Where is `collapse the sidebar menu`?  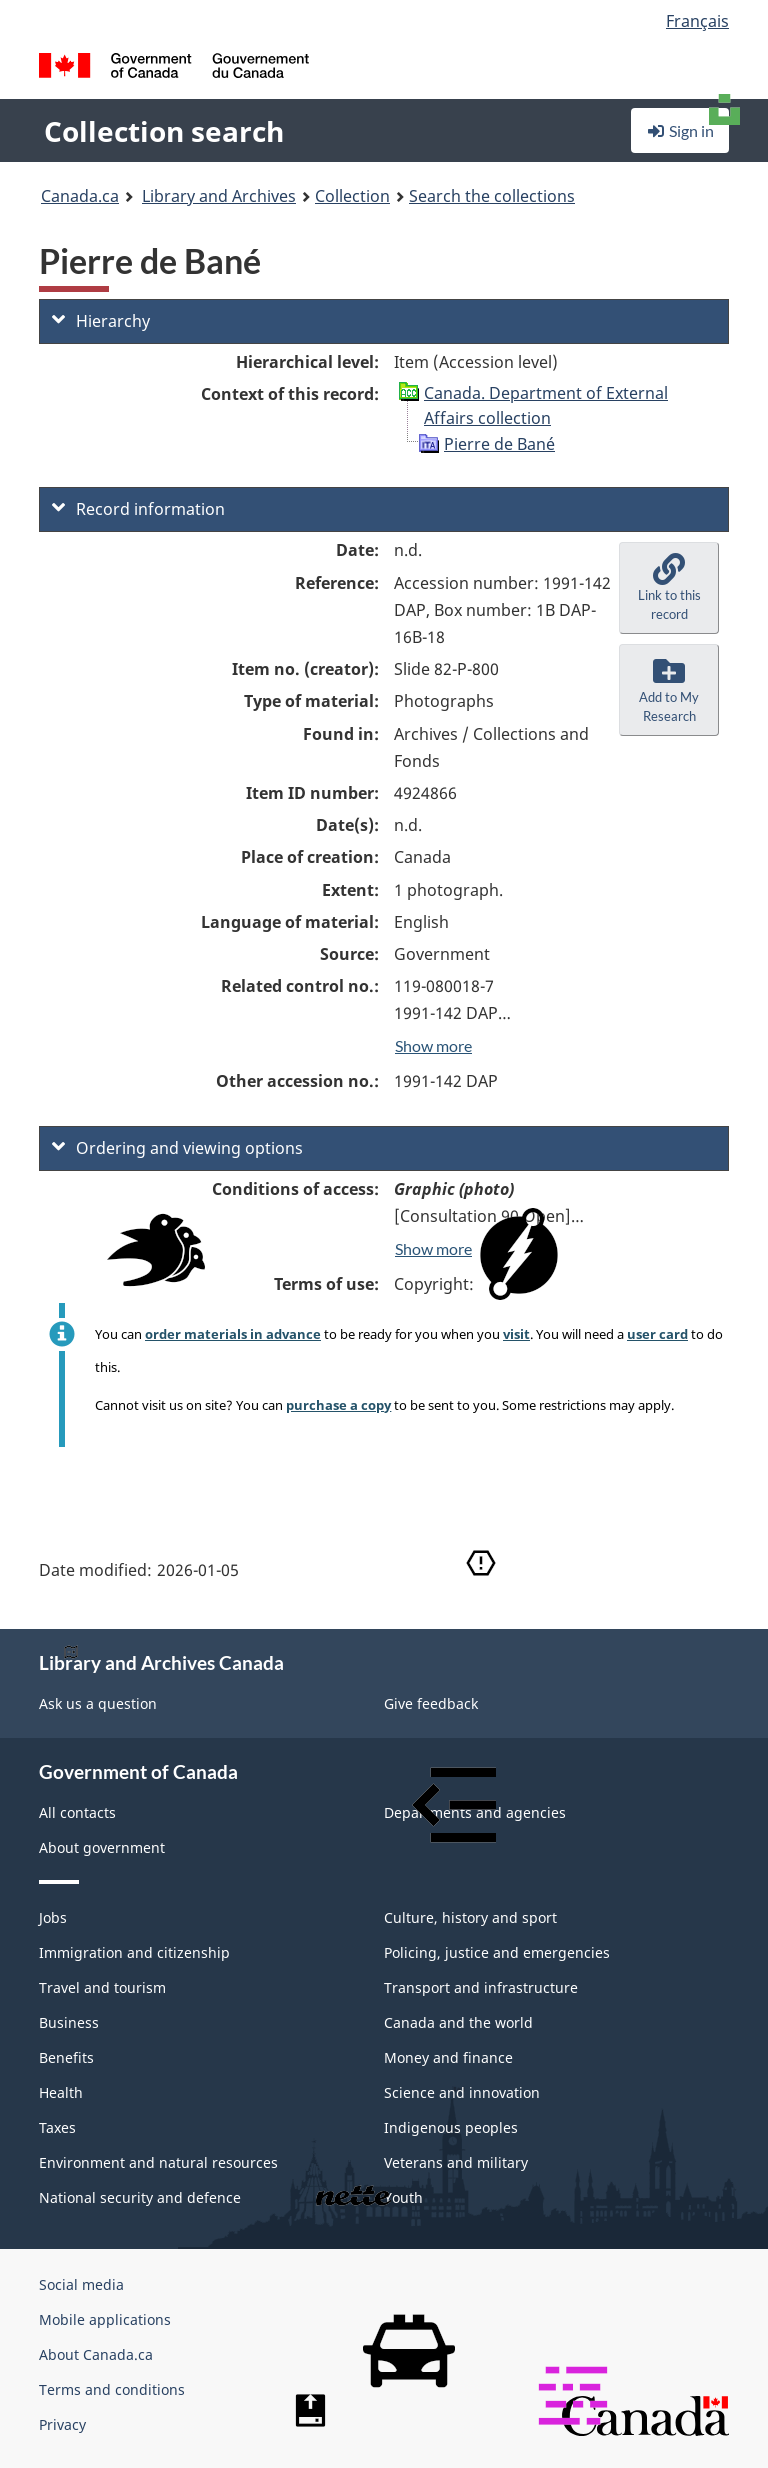
collapse the sidebar menu is located at coordinates (454, 1805).